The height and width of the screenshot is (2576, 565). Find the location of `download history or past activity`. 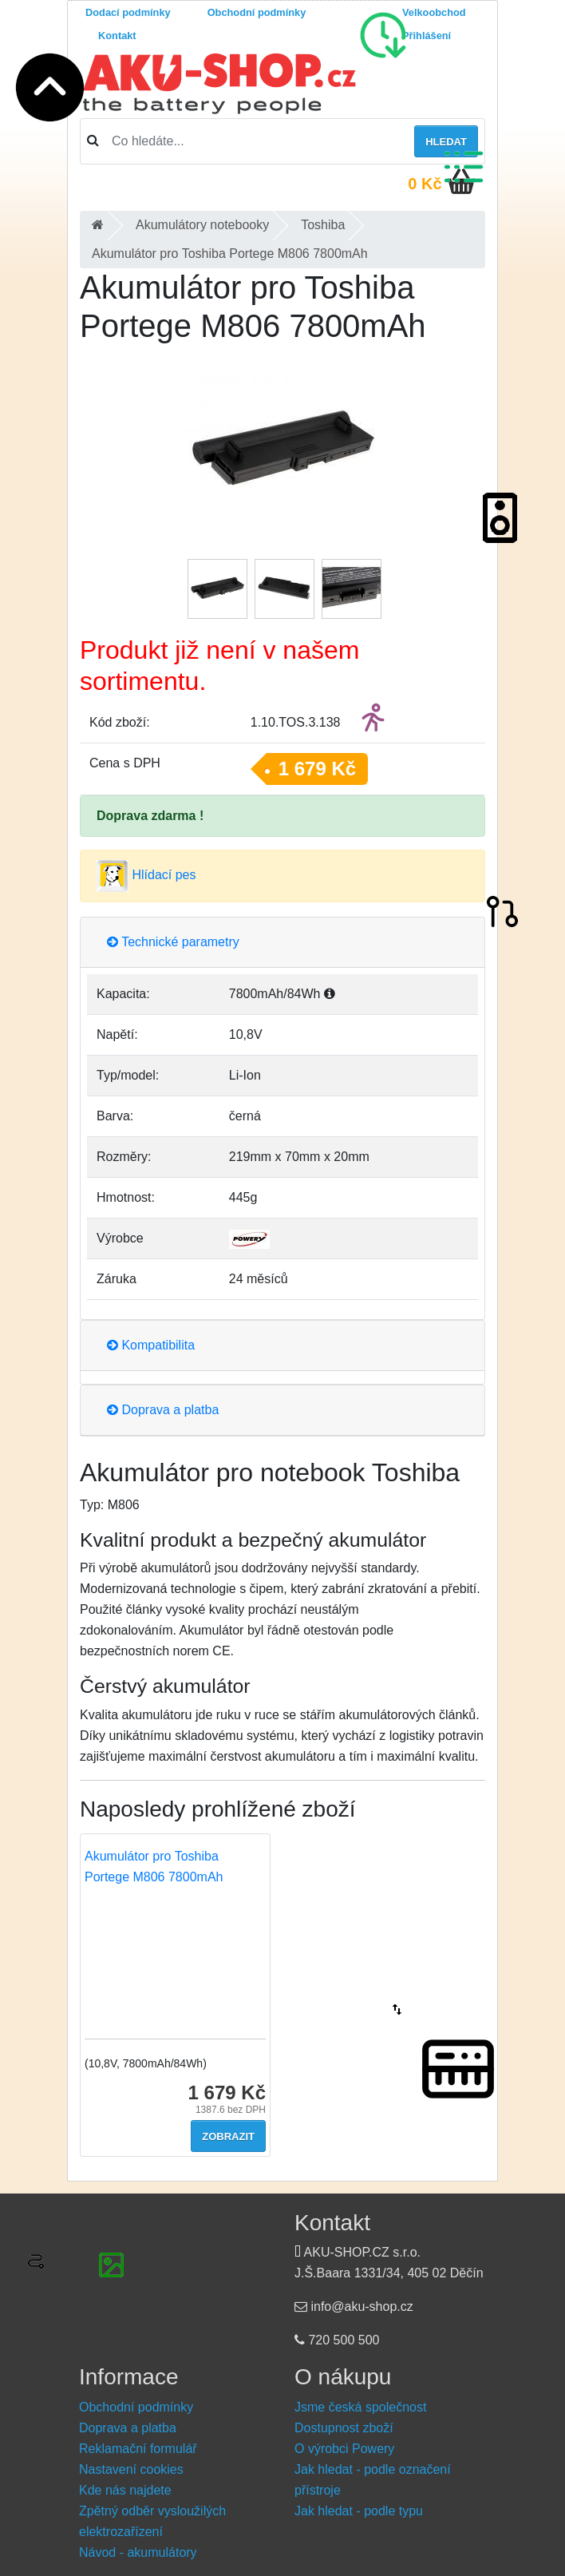

download history or past activity is located at coordinates (383, 35).